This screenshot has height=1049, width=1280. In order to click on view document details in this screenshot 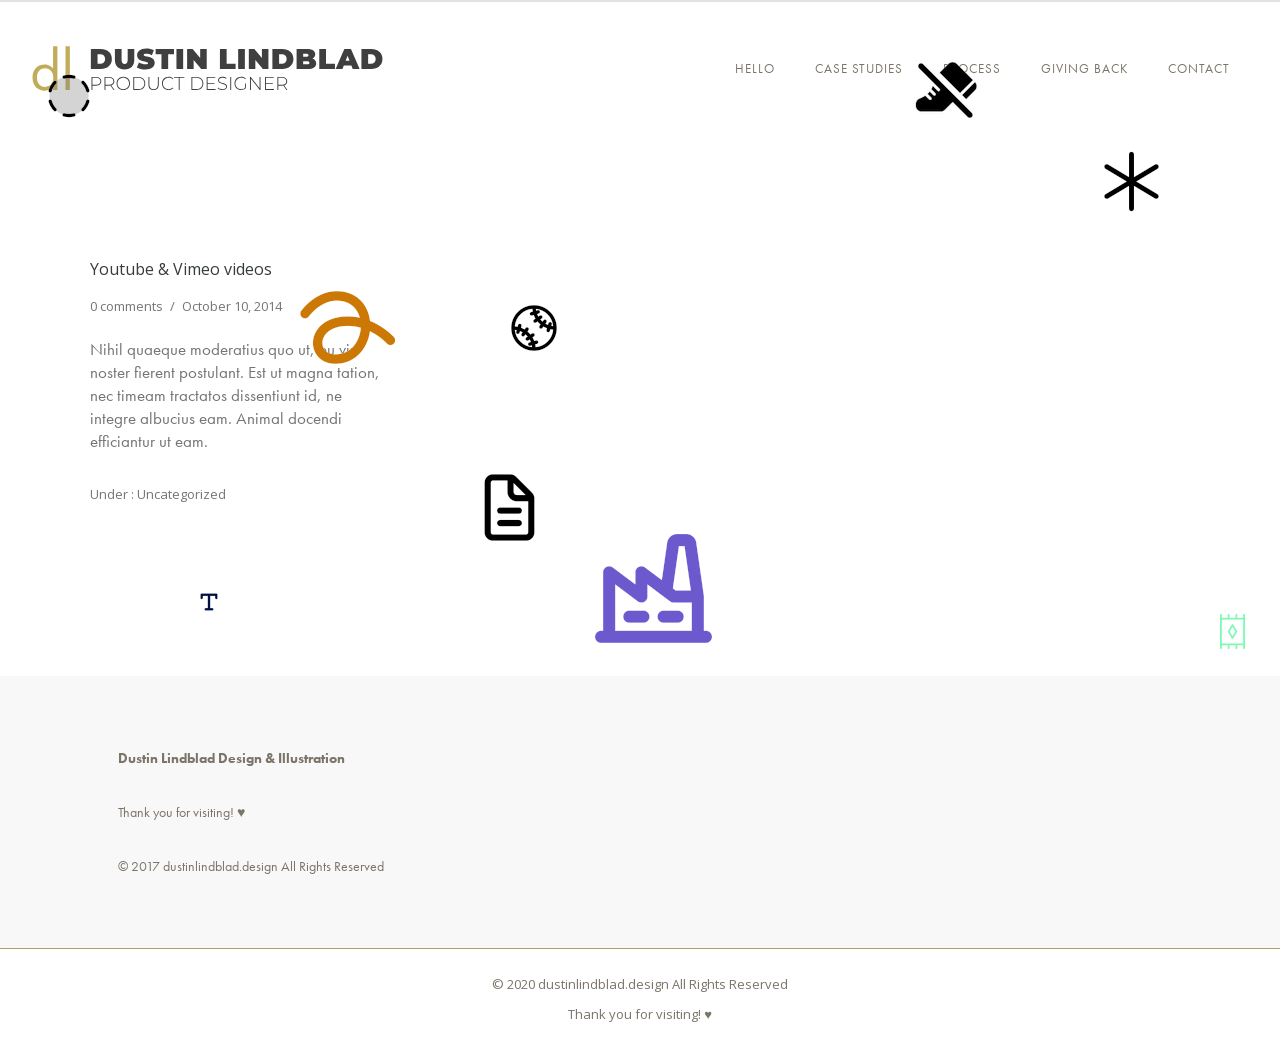, I will do `click(509, 507)`.